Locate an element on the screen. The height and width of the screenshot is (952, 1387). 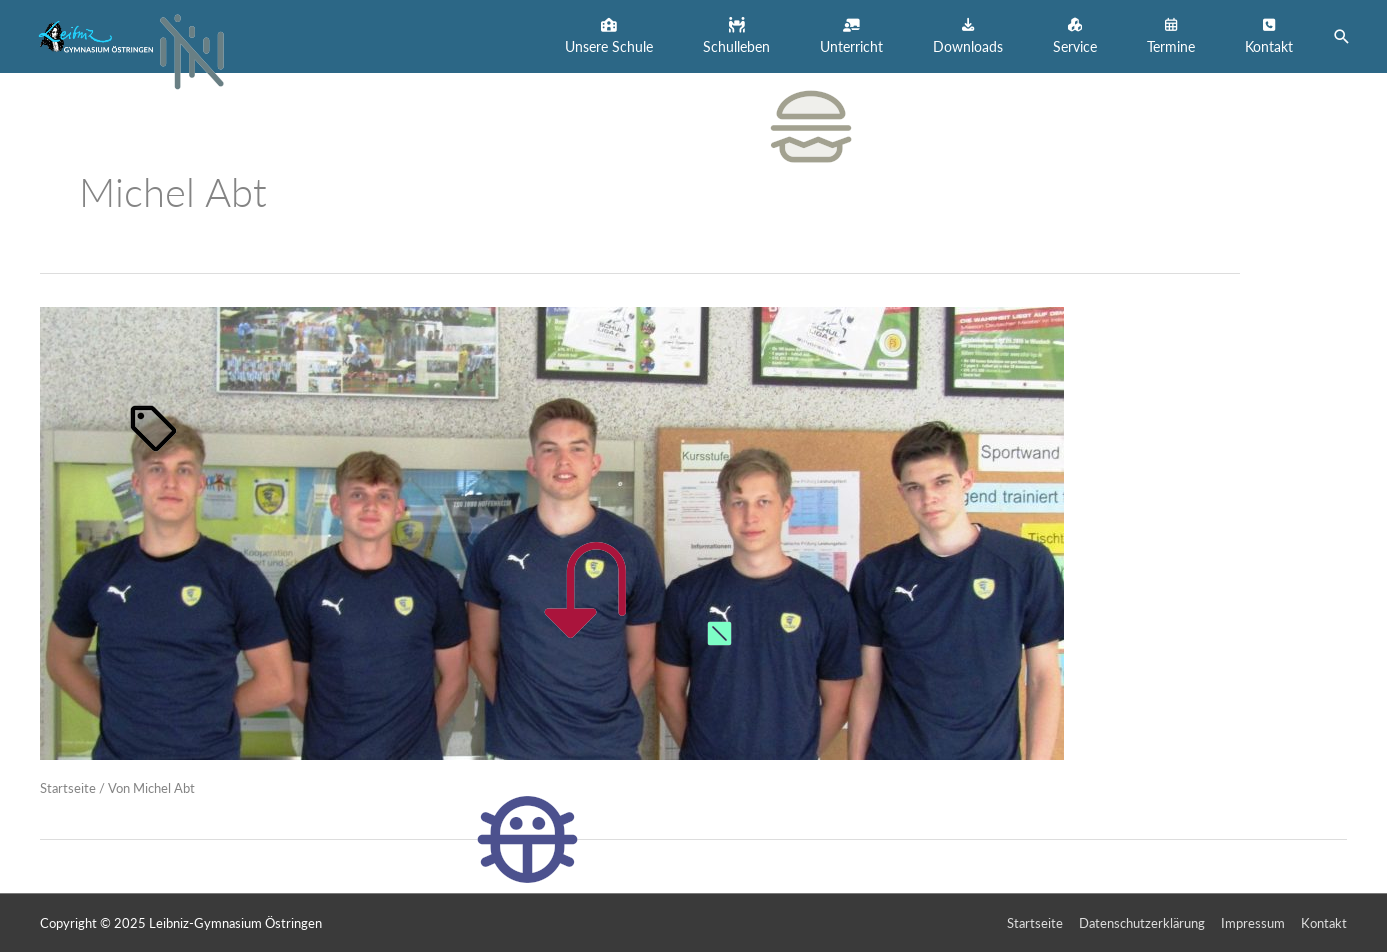
report a bug or issue is located at coordinates (527, 839).